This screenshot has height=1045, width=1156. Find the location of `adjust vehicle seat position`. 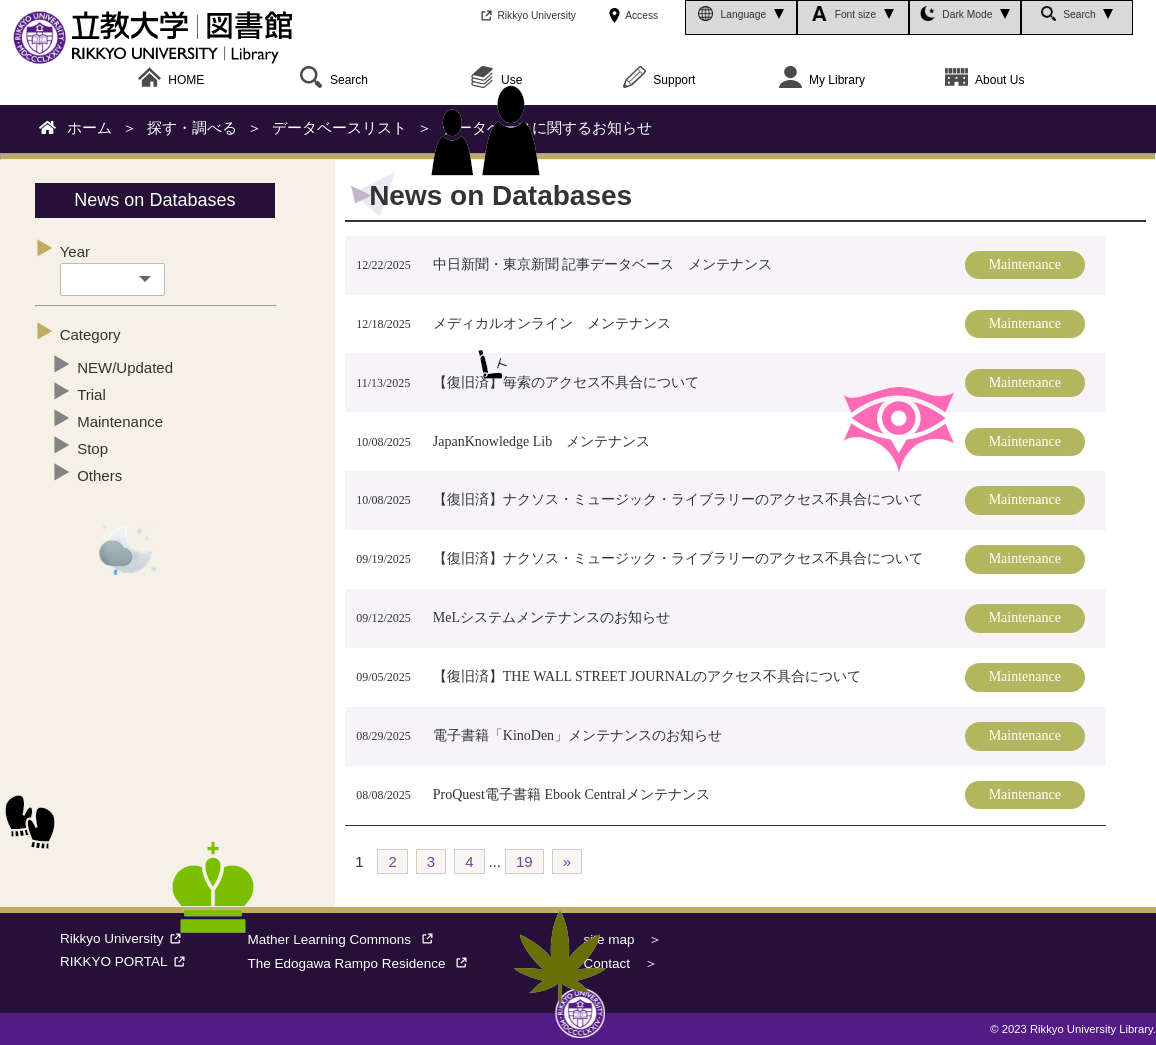

adjust vehicle seat position is located at coordinates (492, 364).